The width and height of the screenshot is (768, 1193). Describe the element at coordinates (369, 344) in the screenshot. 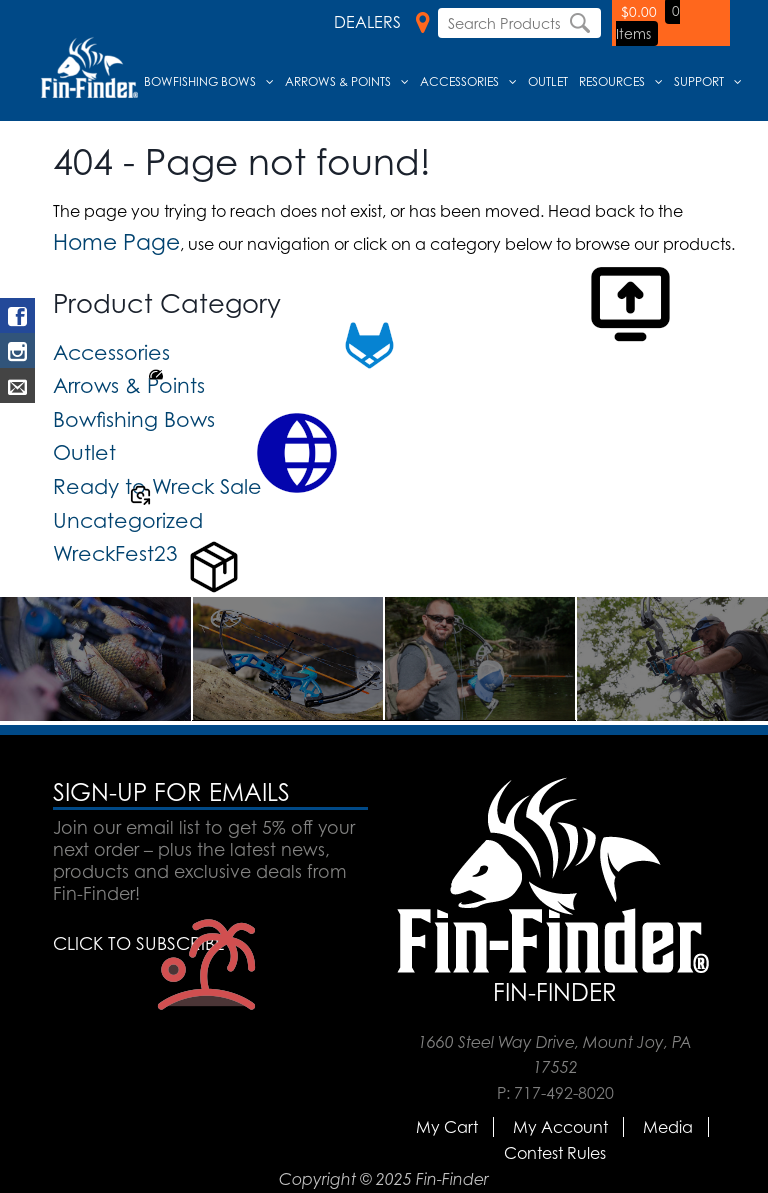

I see `open GitLab repository` at that location.